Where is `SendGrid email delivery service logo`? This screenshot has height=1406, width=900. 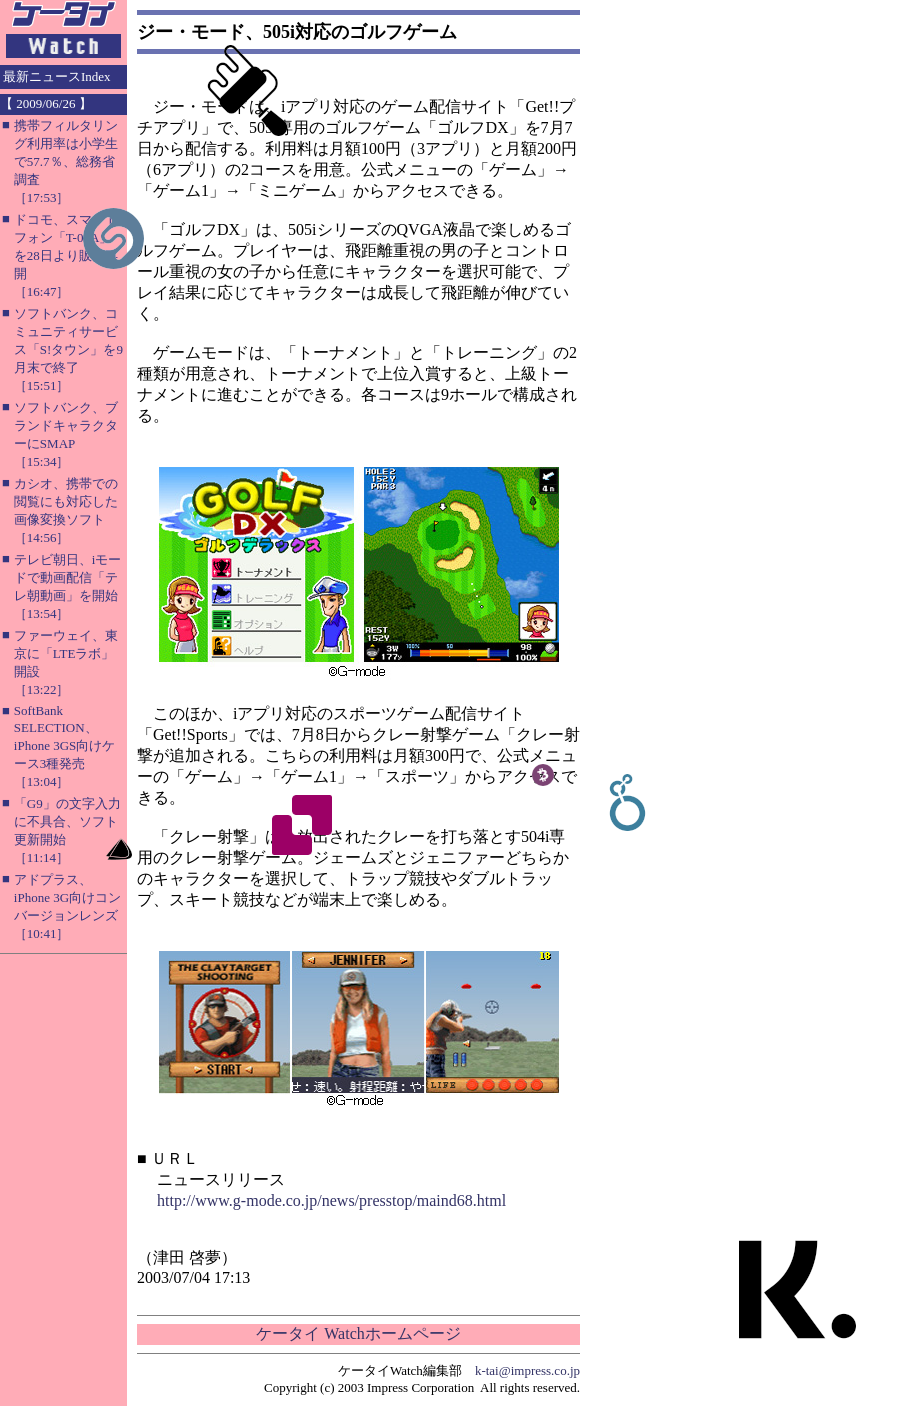
SendGrid email delivery service logo is located at coordinates (302, 825).